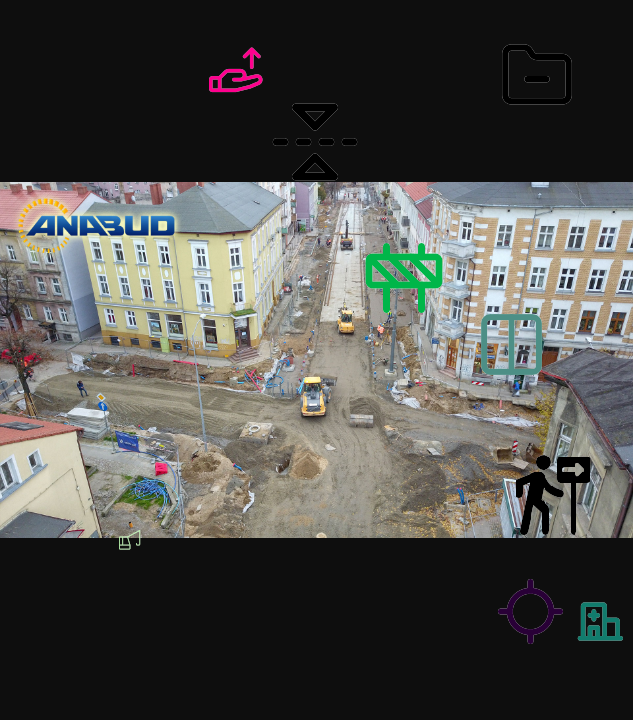  What do you see at coordinates (237, 72) in the screenshot?
I see `upload or share from your hand` at bounding box center [237, 72].